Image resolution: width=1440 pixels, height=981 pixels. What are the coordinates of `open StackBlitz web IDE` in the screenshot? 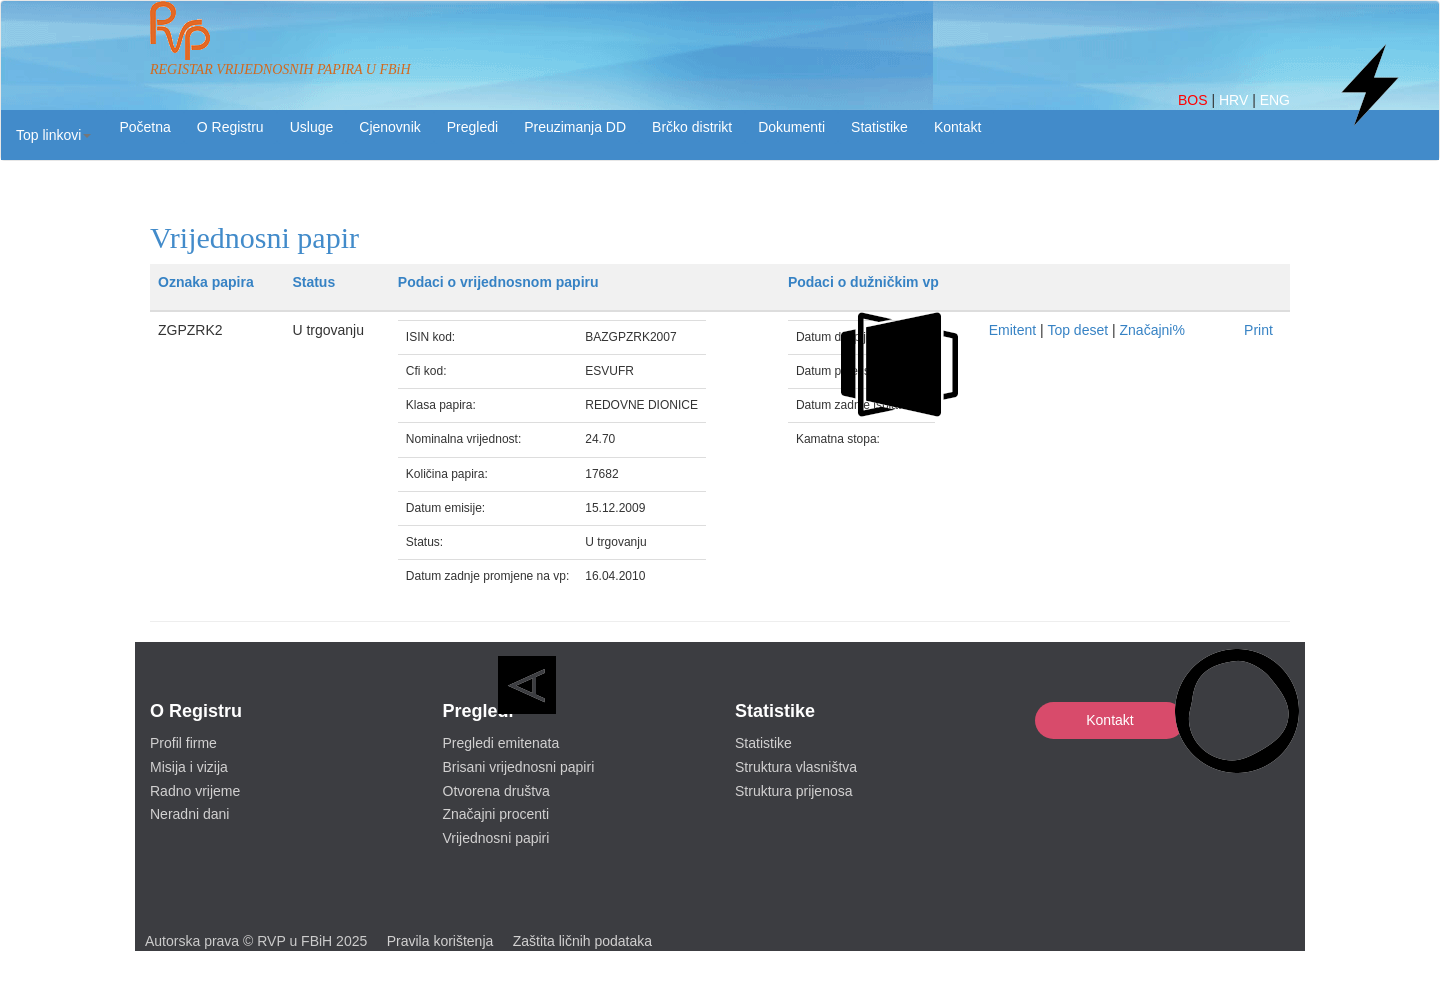 It's located at (1370, 85).